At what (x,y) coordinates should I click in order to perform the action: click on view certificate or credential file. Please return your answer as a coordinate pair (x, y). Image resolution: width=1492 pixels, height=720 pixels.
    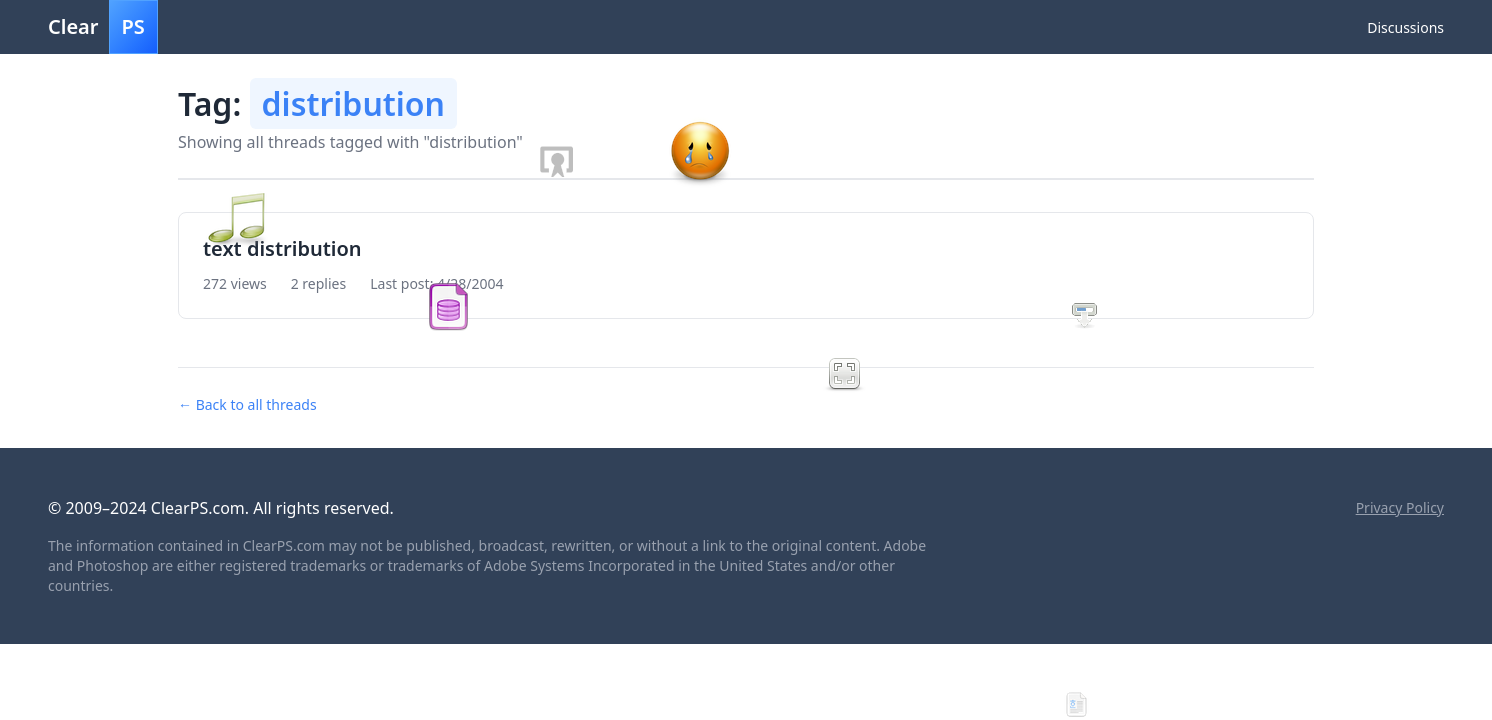
    Looking at the image, I should click on (555, 159).